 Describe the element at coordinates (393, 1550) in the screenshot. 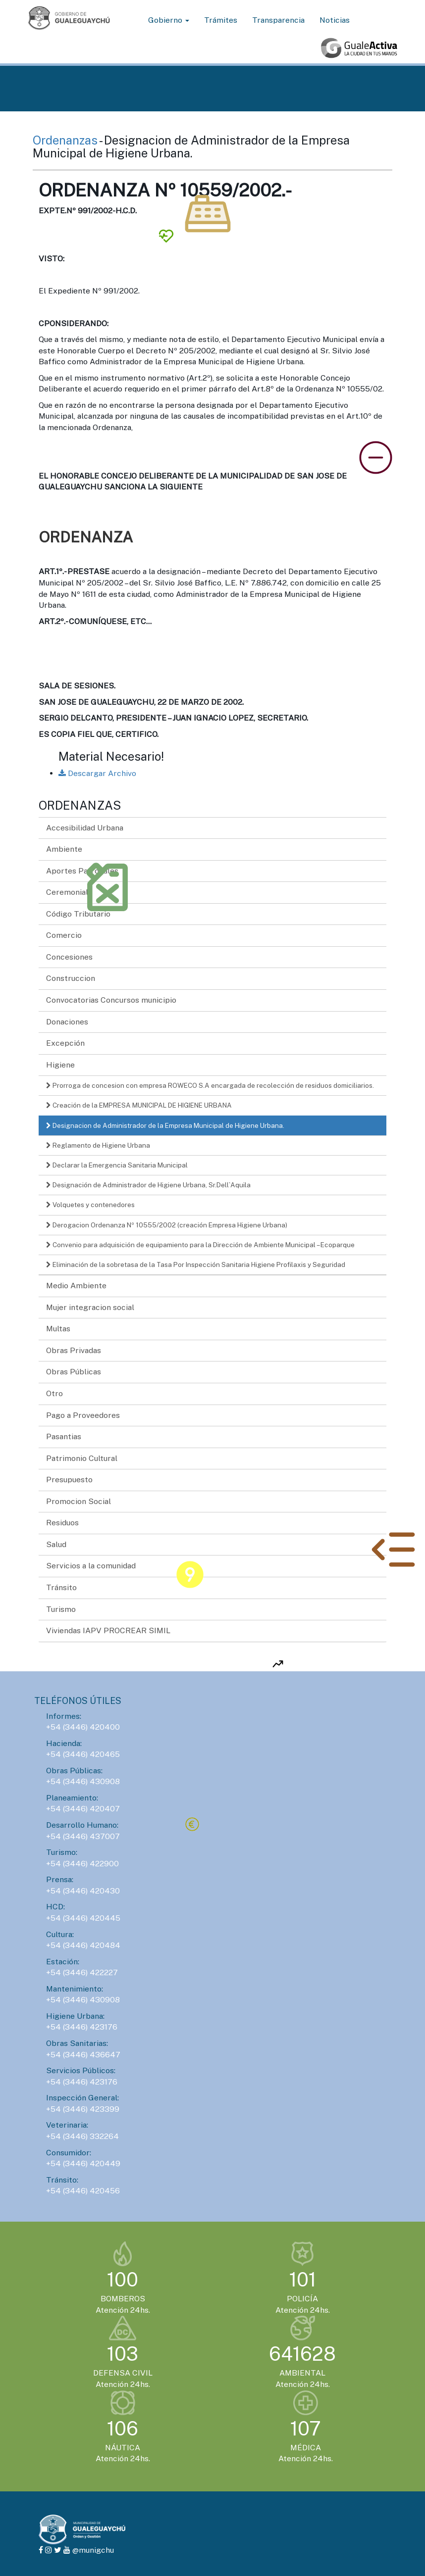

I see `decrease list indentation` at that location.